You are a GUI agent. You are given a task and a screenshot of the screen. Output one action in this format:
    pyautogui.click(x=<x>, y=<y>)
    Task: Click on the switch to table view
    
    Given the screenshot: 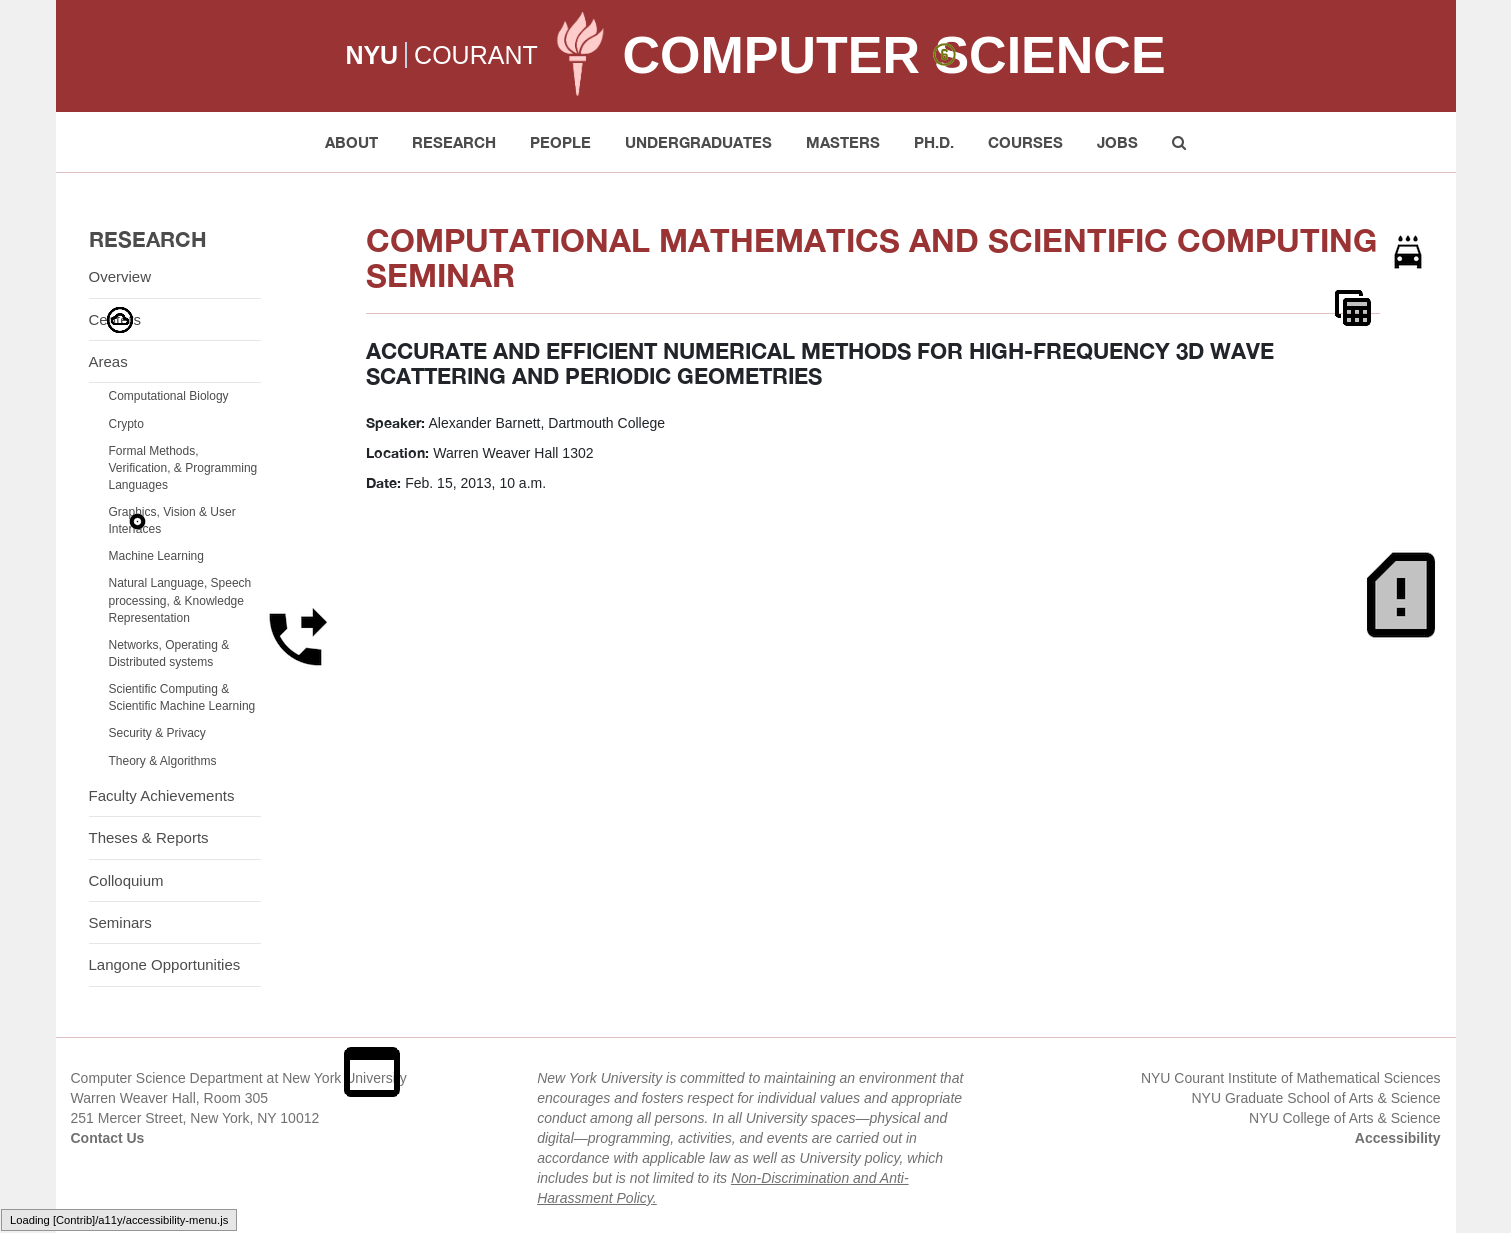 What is the action you would take?
    pyautogui.click(x=1353, y=308)
    